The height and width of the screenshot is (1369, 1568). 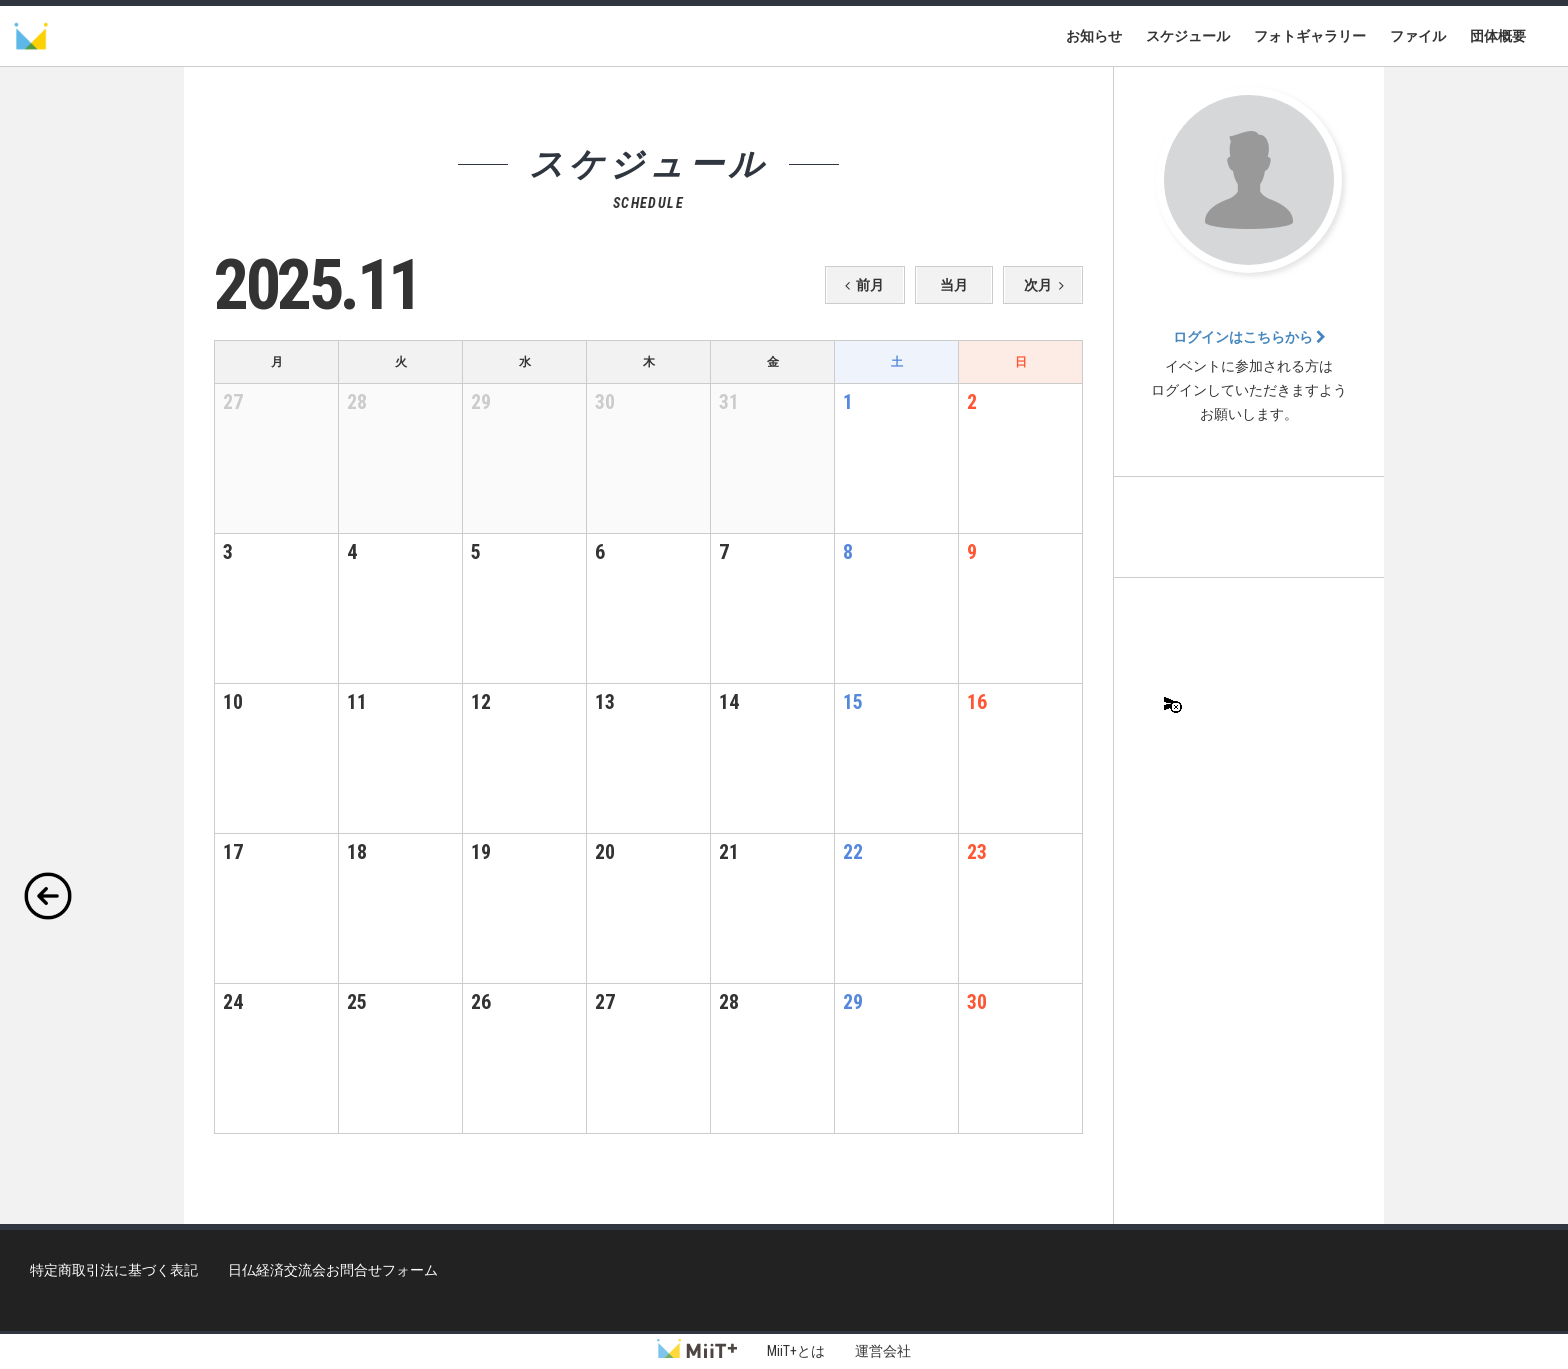 I want to click on go back to the previous screen, so click(x=48, y=896).